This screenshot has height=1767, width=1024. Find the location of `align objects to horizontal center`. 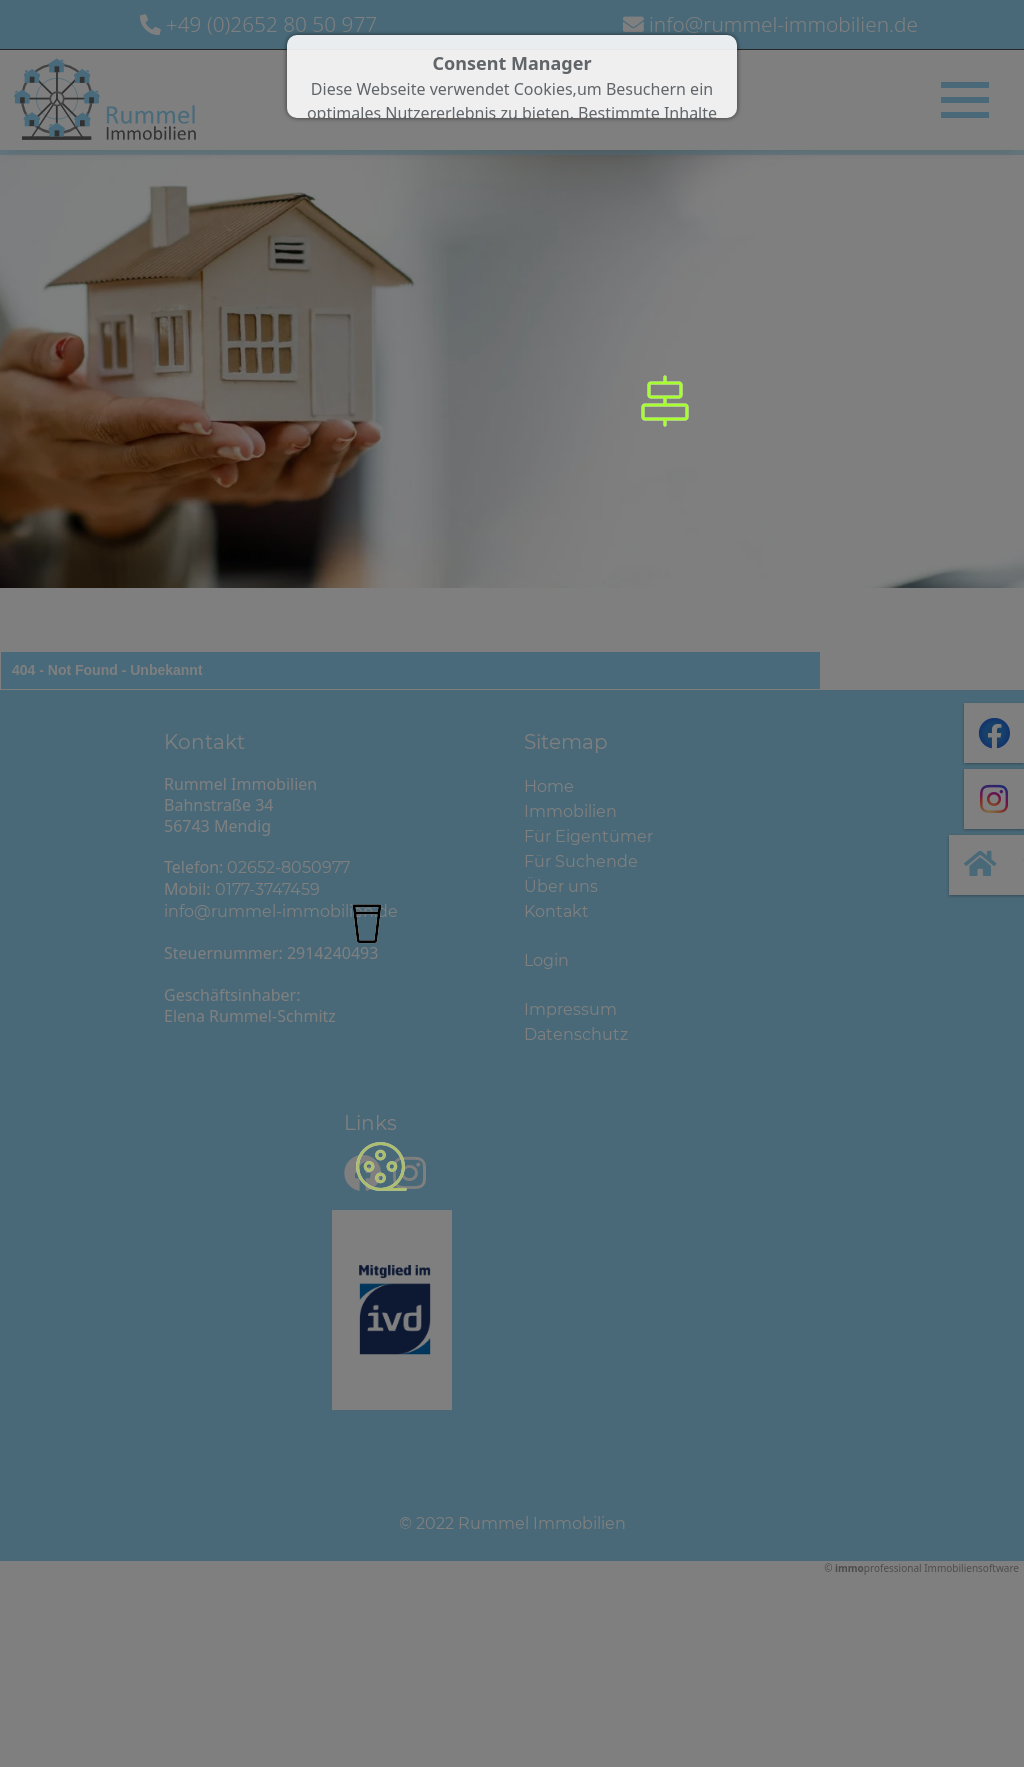

align objects to horizontal center is located at coordinates (665, 401).